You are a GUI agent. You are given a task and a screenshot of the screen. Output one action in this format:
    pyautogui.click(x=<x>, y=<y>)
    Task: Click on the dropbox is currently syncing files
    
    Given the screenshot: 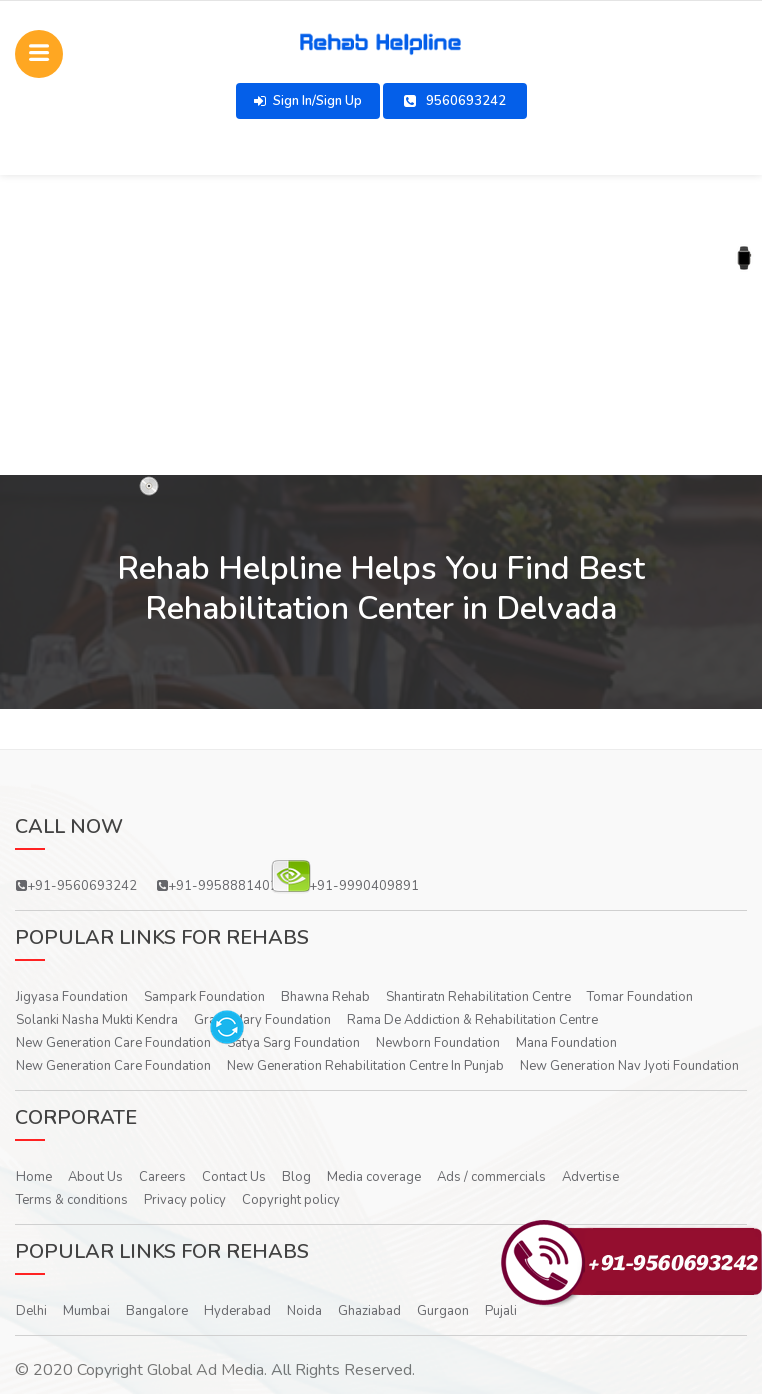 What is the action you would take?
    pyautogui.click(x=227, y=1027)
    